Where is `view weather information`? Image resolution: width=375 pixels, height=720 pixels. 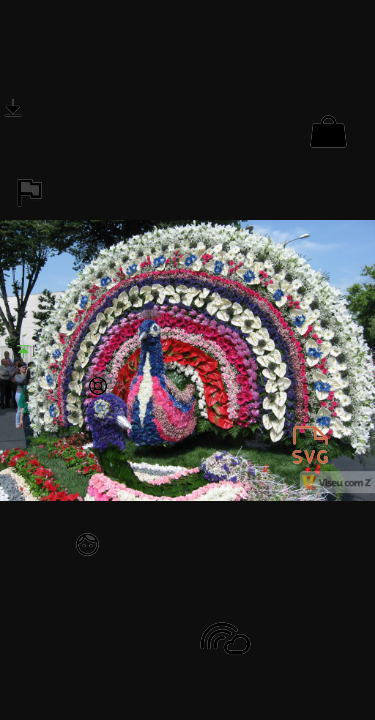 view weather information is located at coordinates (225, 637).